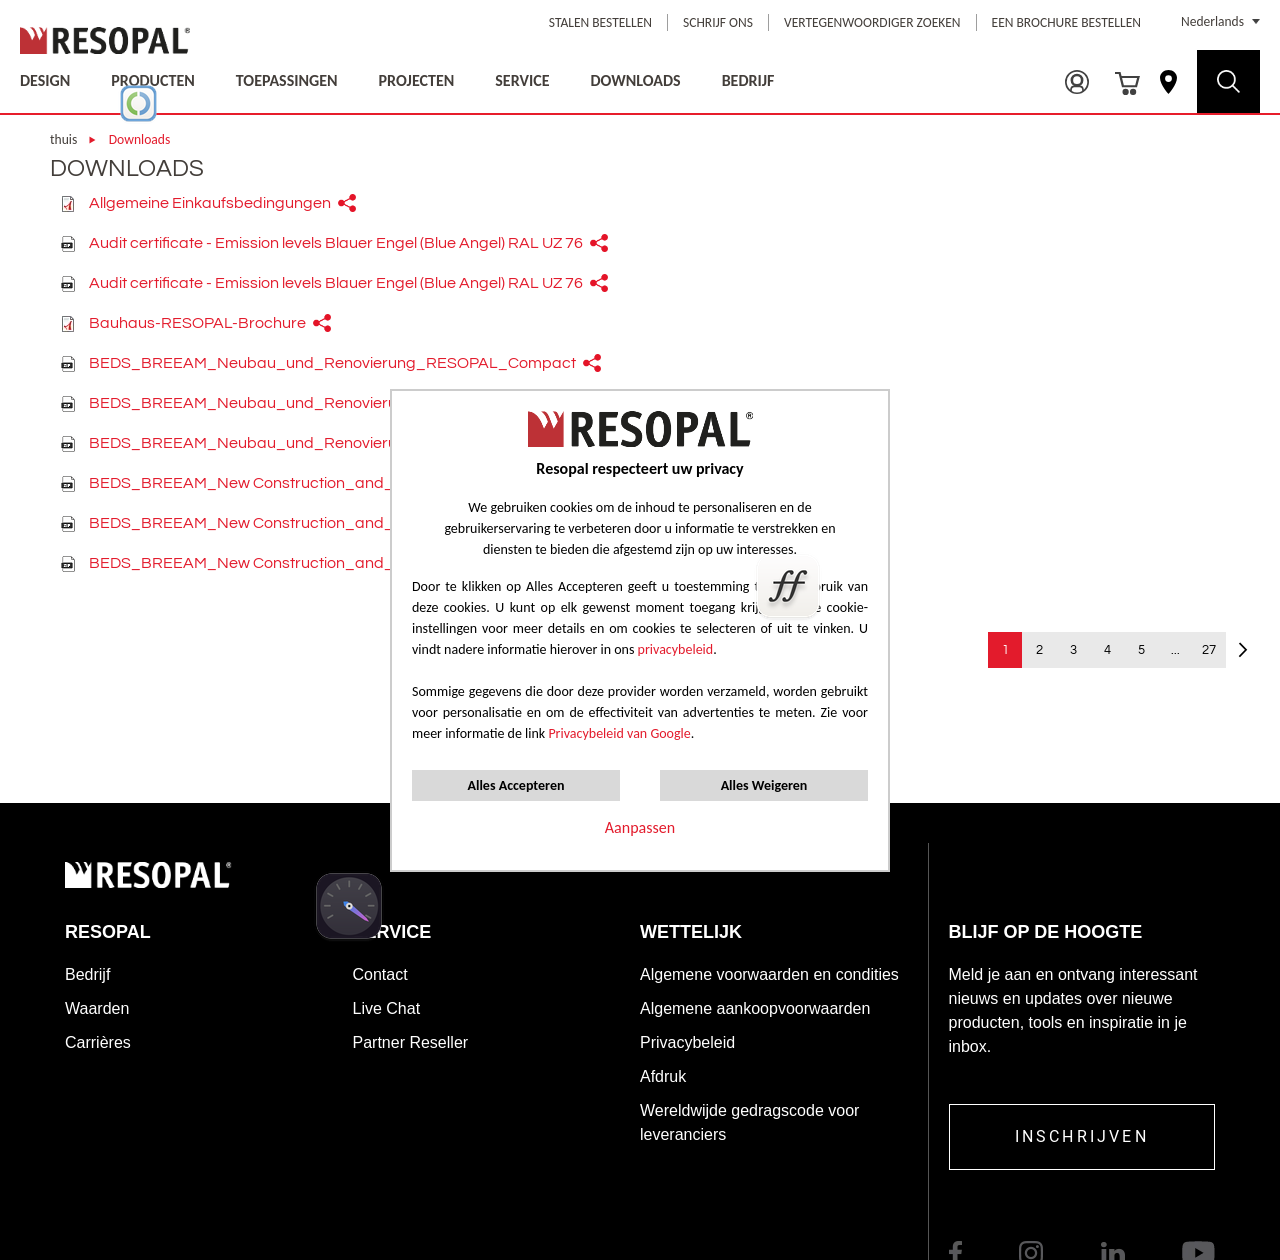 This screenshot has height=1260, width=1280. I want to click on open the AusweisApp for German digital ID authentication, so click(138, 103).